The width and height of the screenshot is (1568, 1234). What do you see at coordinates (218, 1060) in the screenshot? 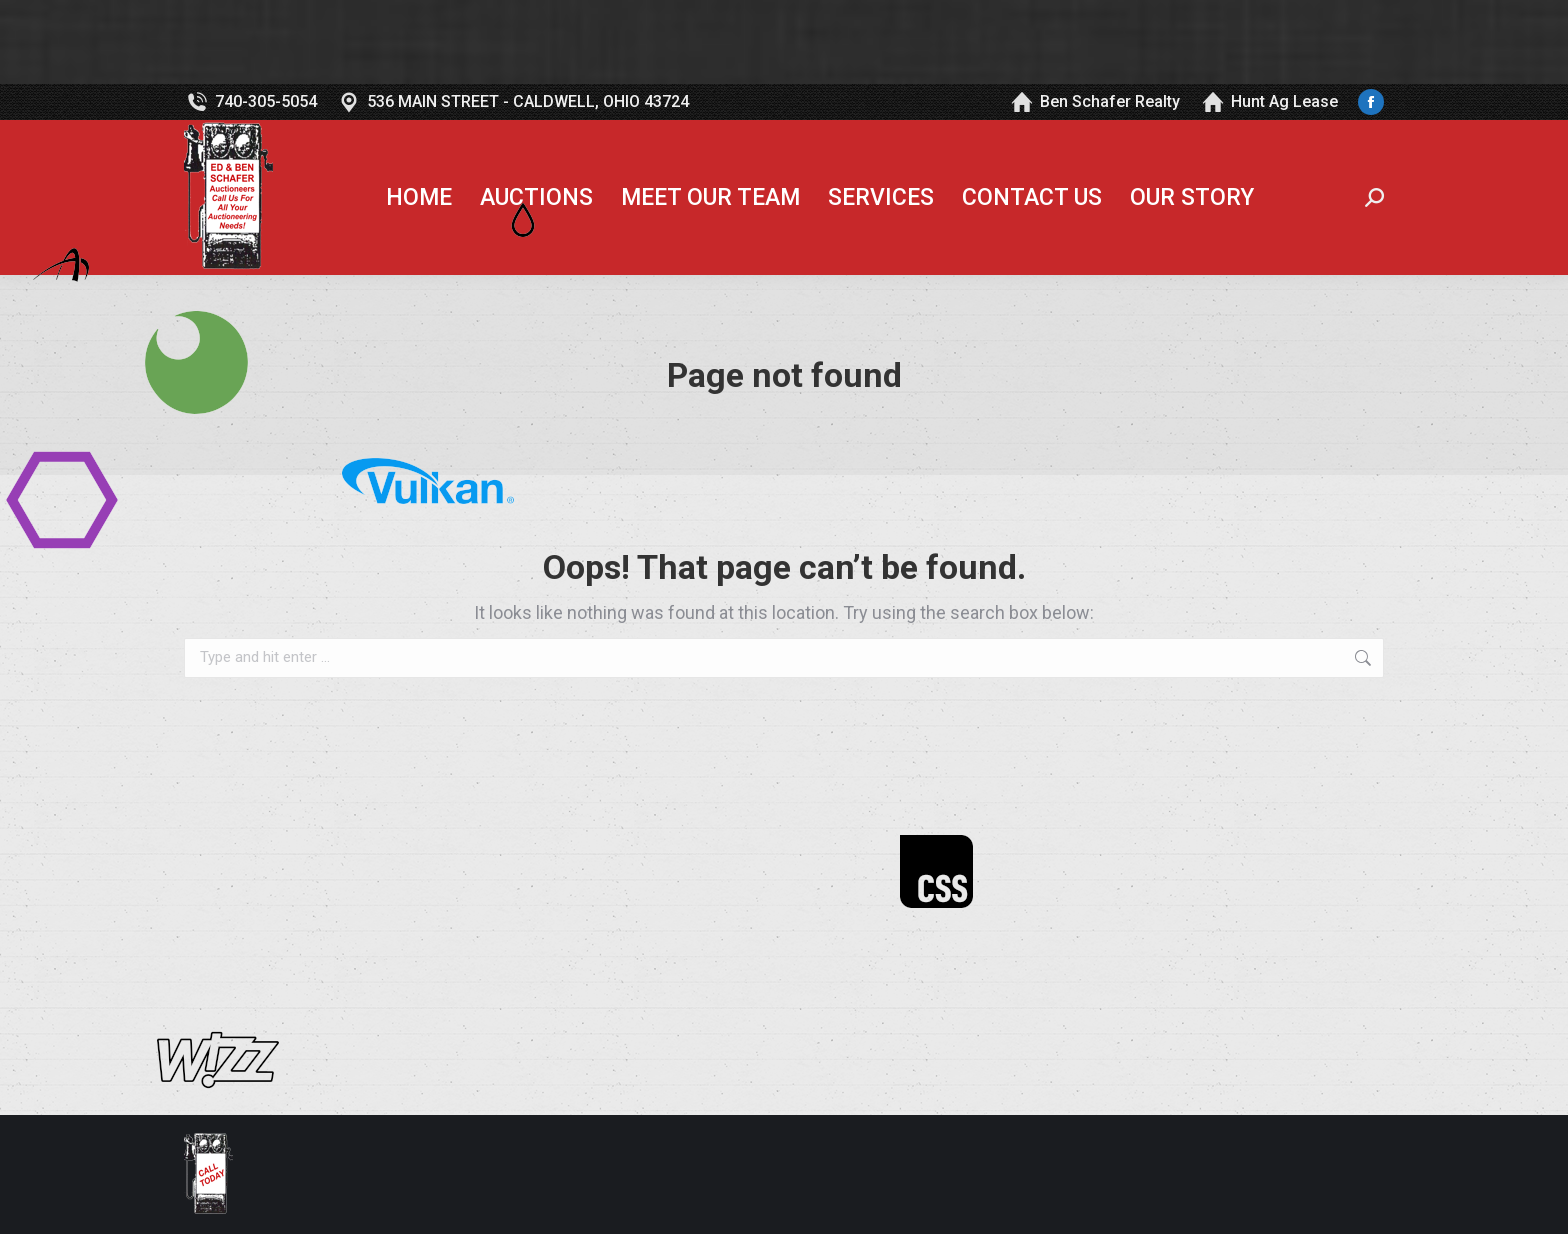
I see `visit the Wizz Air website or app` at bounding box center [218, 1060].